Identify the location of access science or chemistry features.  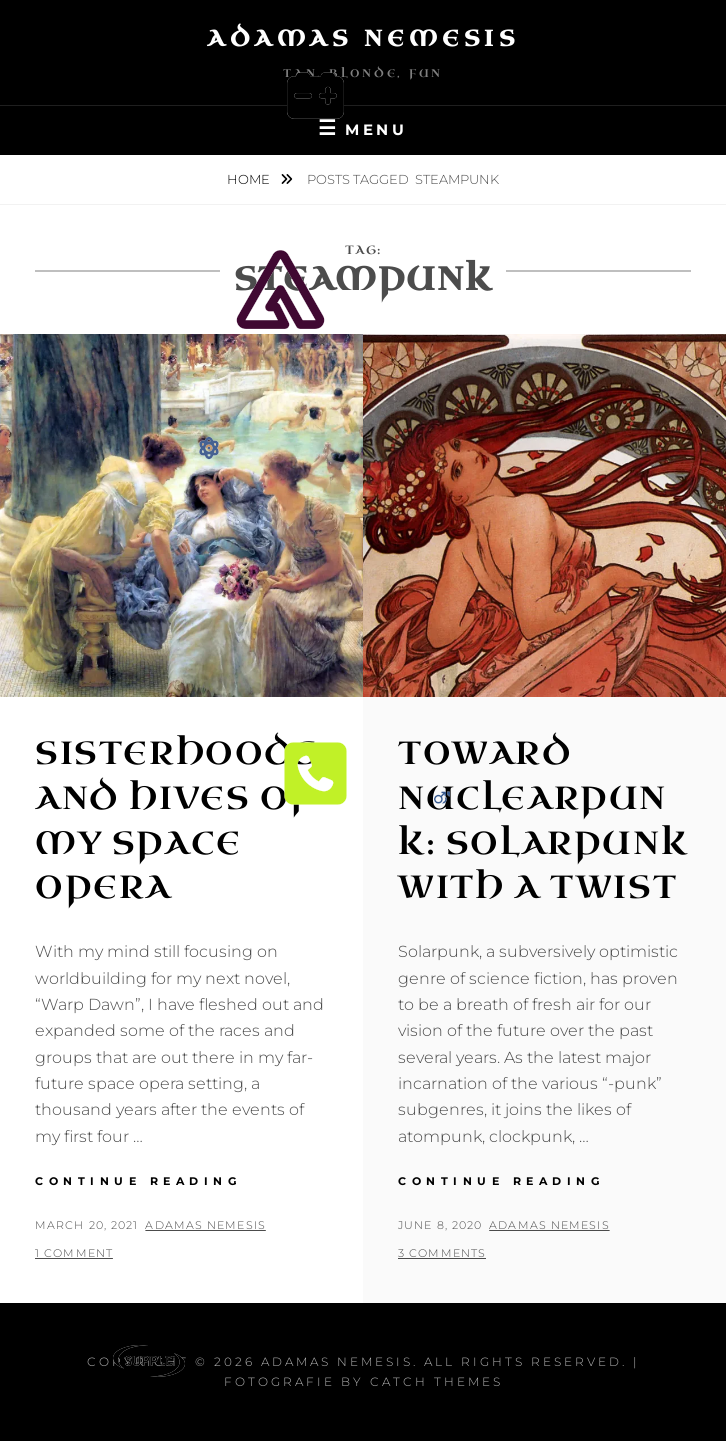
(209, 448).